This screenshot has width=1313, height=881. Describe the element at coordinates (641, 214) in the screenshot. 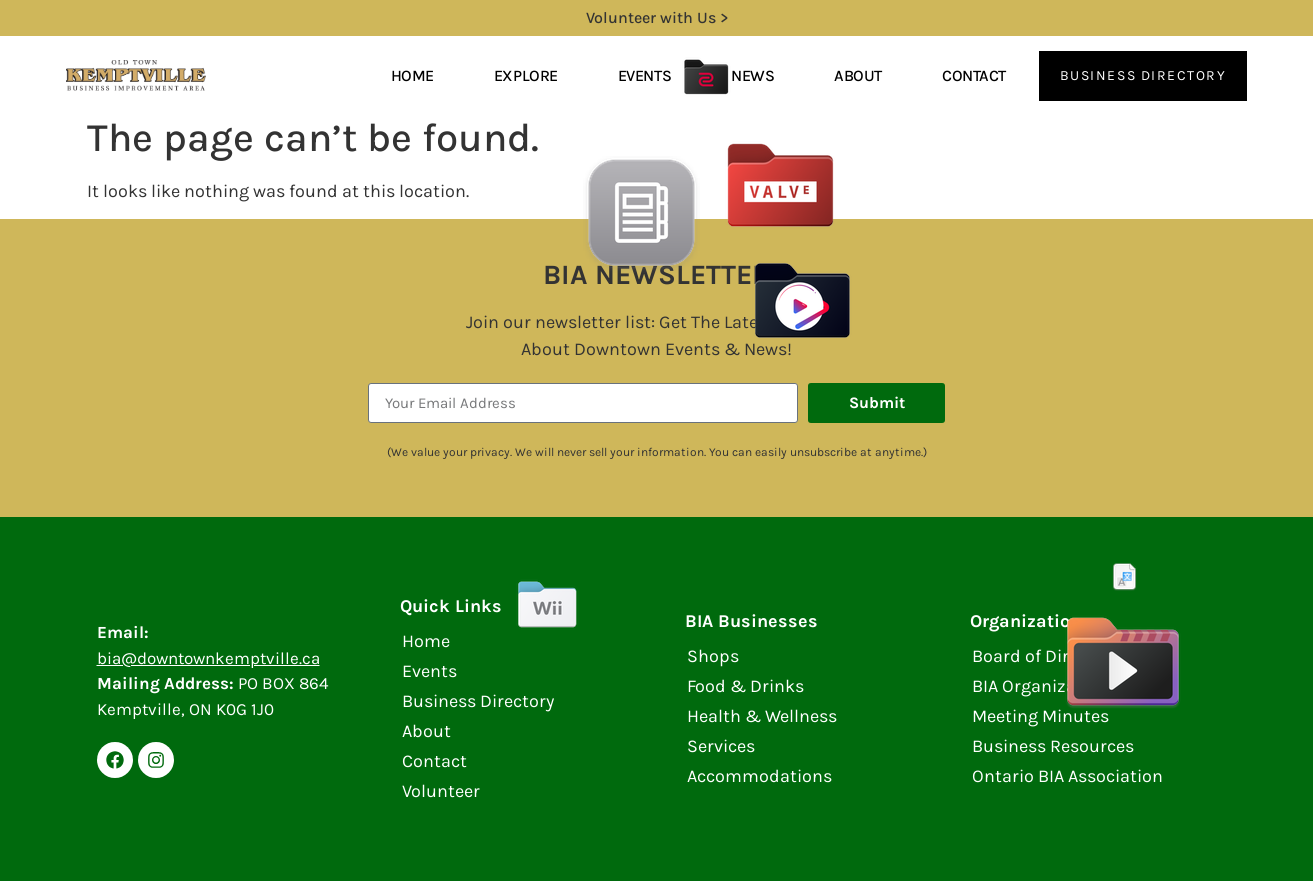

I see `view release notes and software updates` at that location.